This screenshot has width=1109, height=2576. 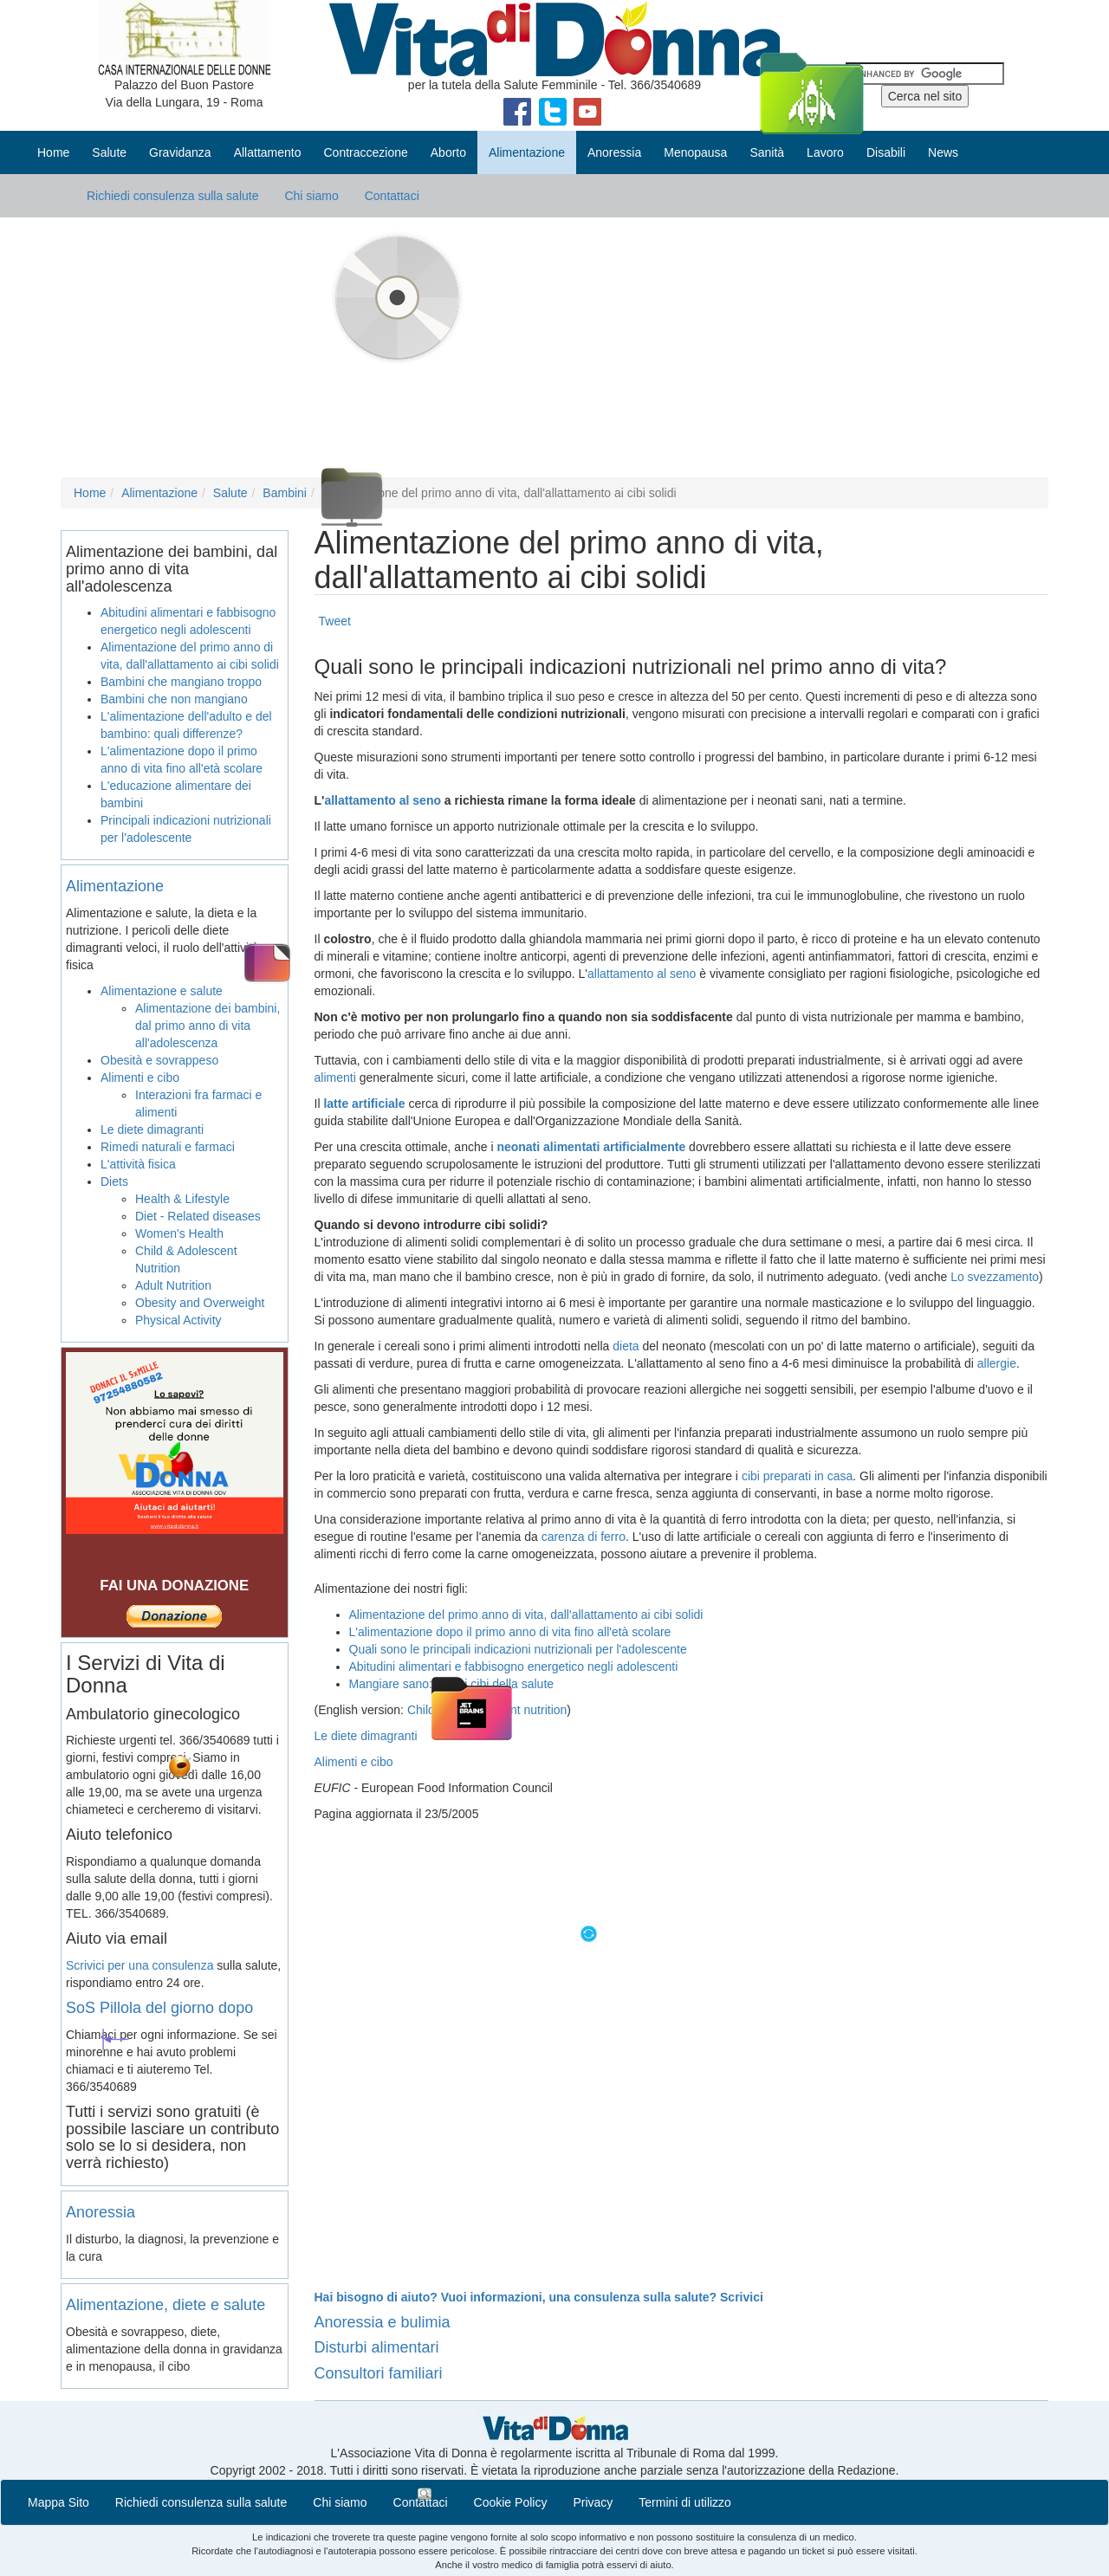 I want to click on access DVD drive or optical disc contents, so click(x=397, y=297).